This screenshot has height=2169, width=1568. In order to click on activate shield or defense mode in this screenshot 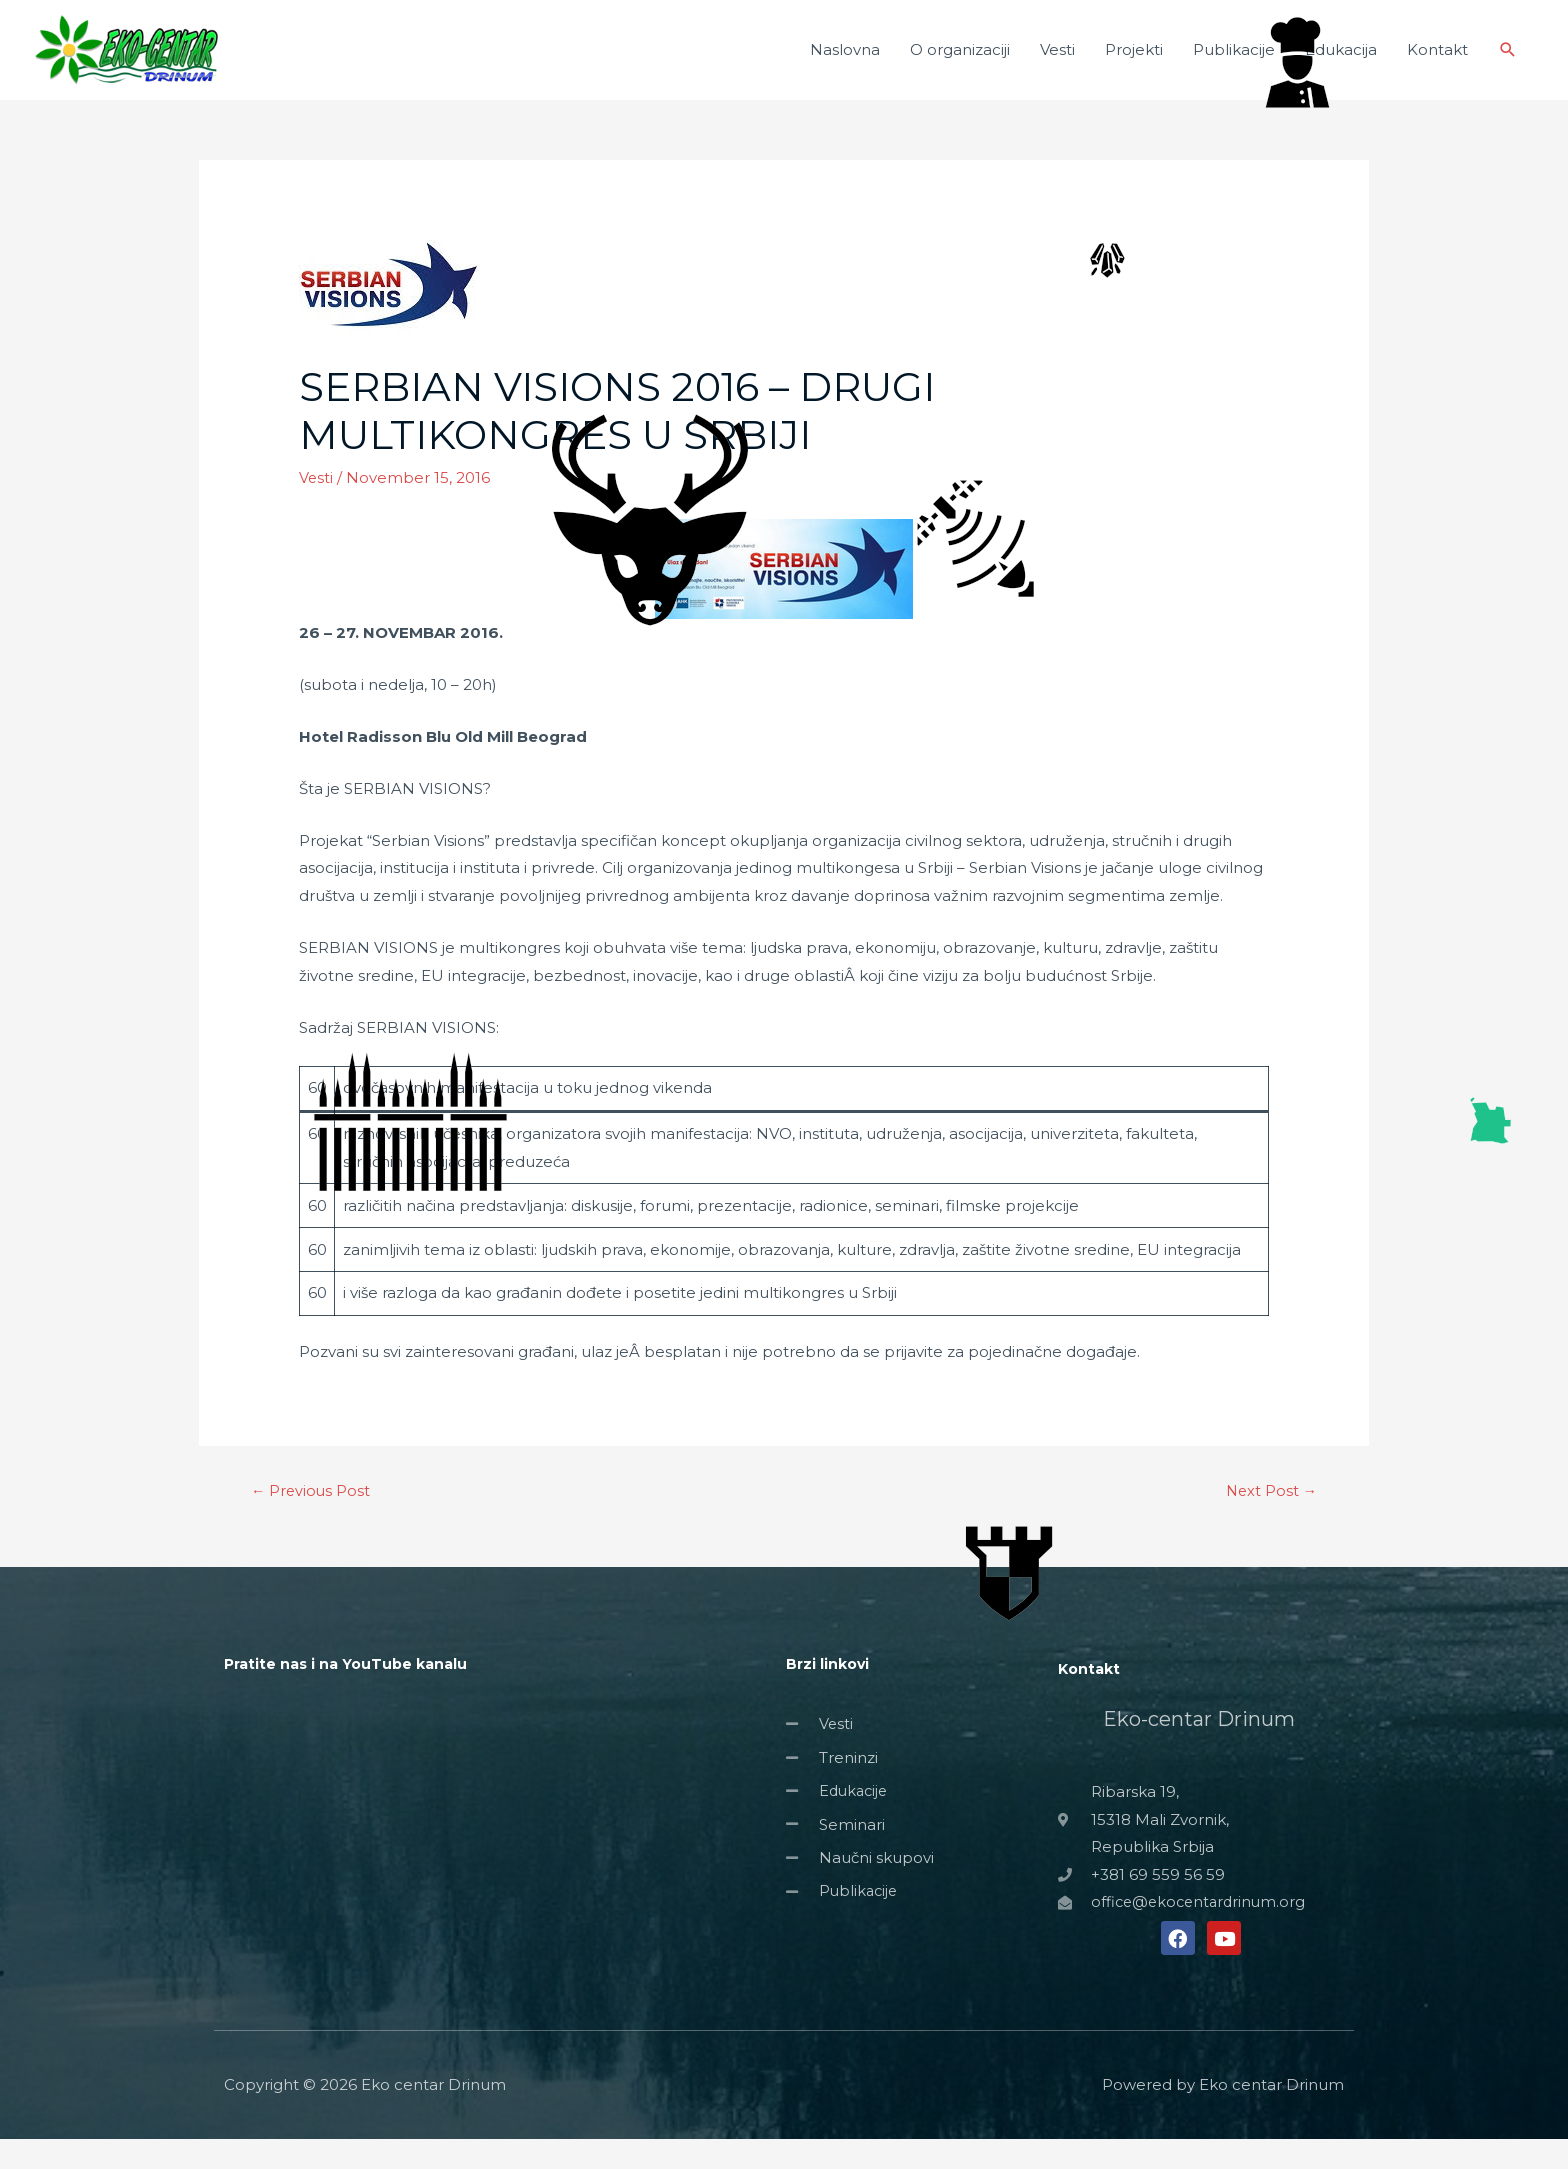, I will do `click(1008, 1574)`.